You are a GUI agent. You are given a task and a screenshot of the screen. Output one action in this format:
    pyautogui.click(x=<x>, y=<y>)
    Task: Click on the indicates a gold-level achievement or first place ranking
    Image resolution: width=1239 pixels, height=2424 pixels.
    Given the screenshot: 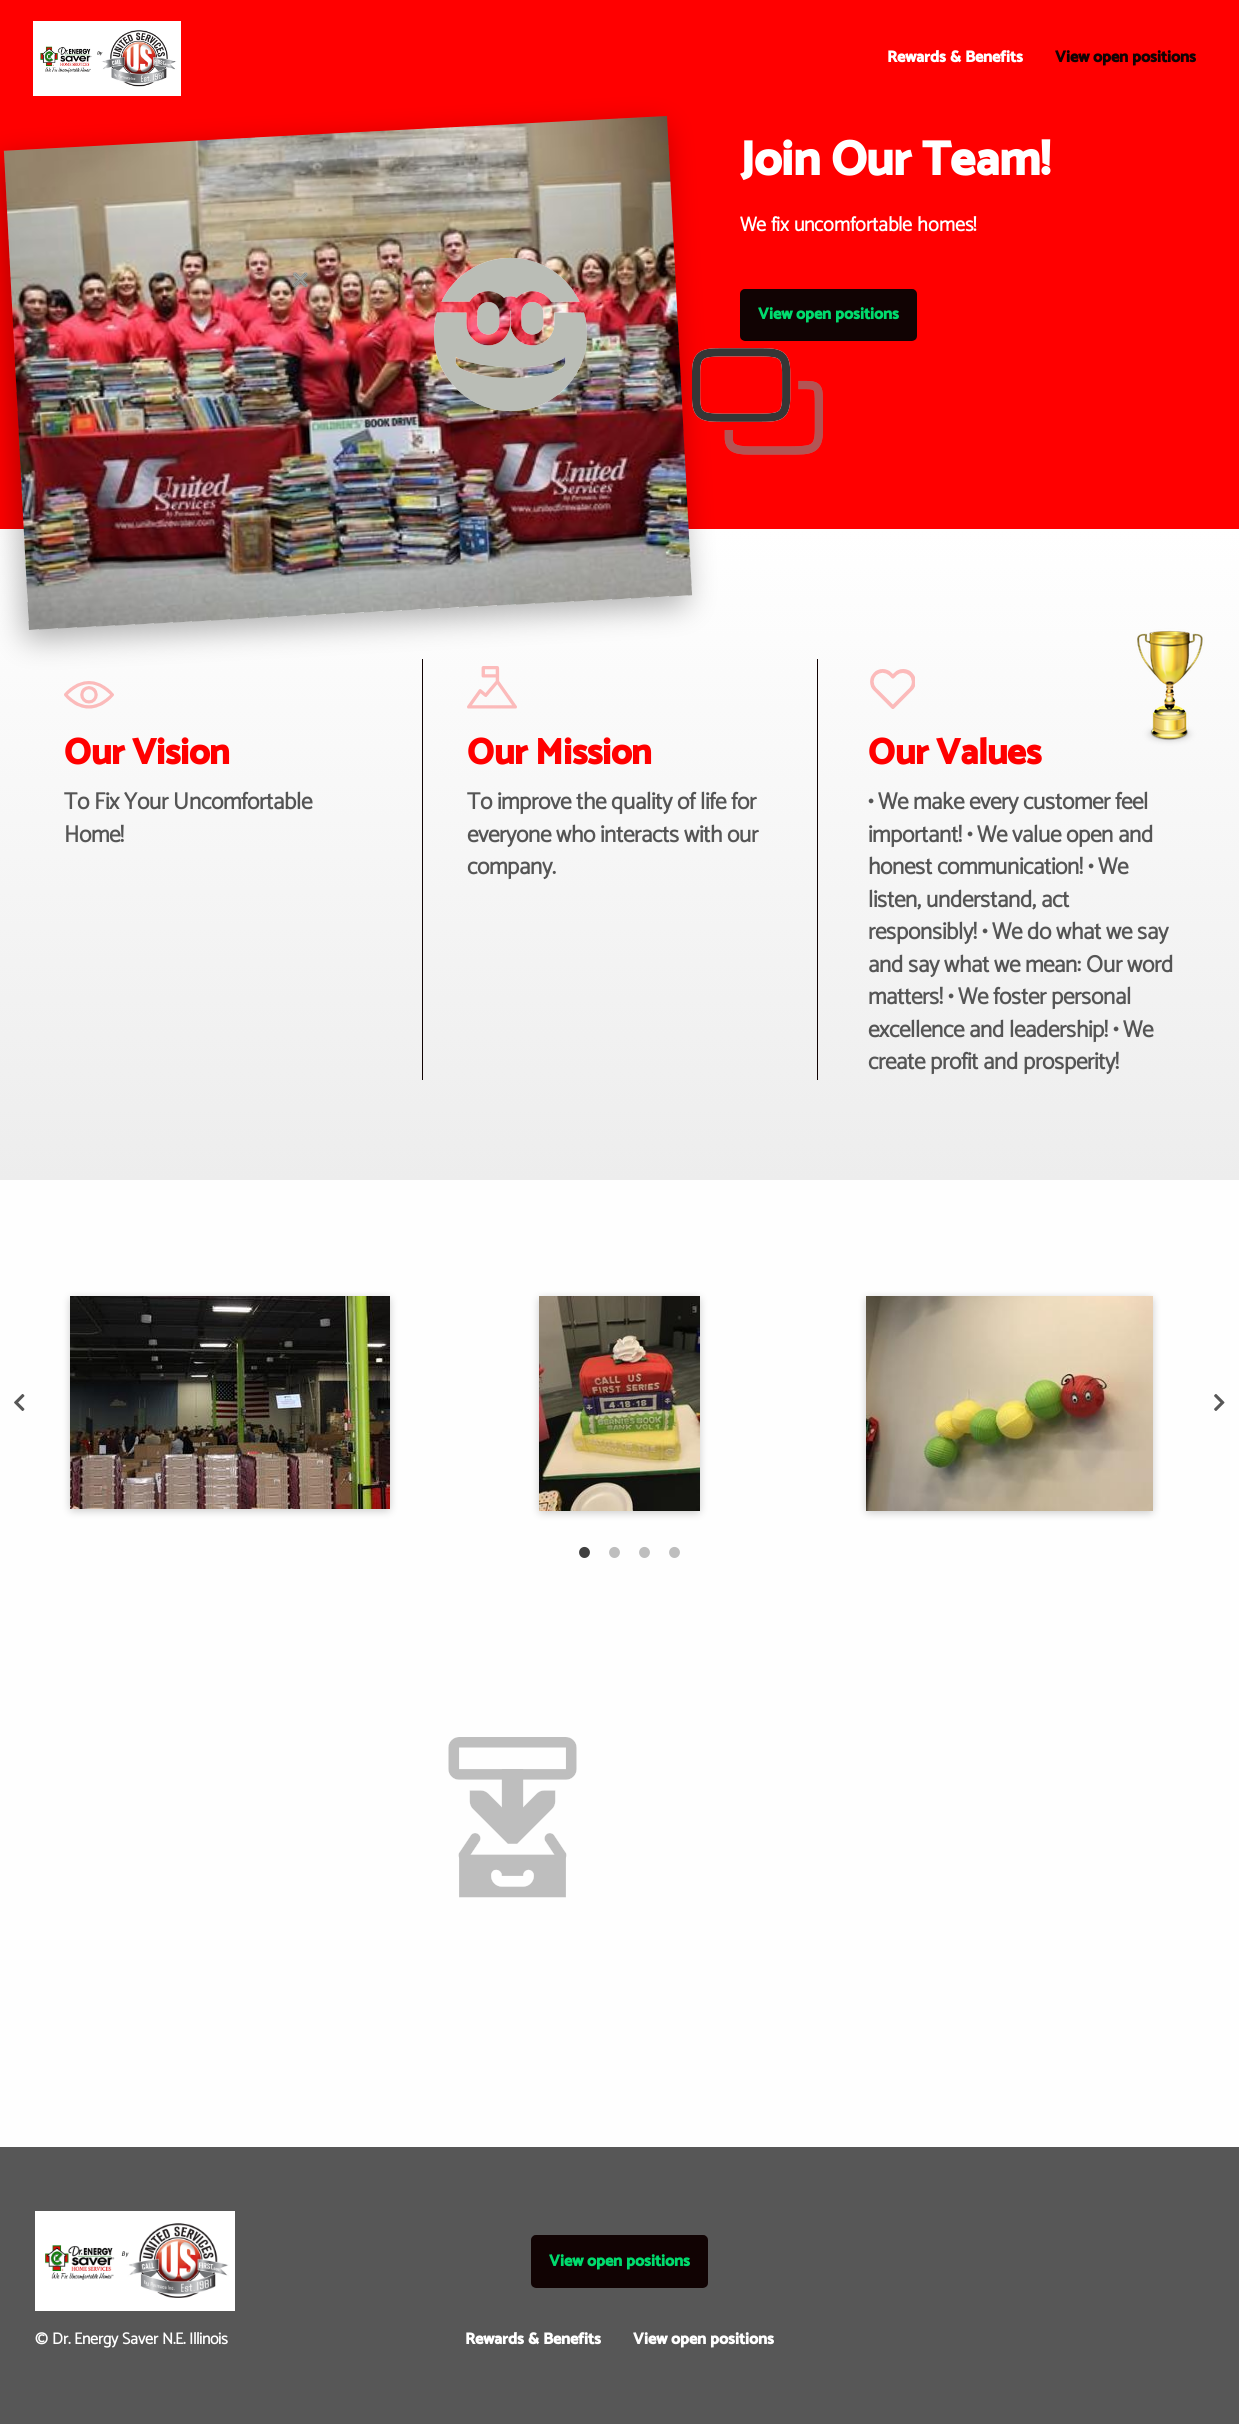 What is the action you would take?
    pyautogui.click(x=1173, y=685)
    